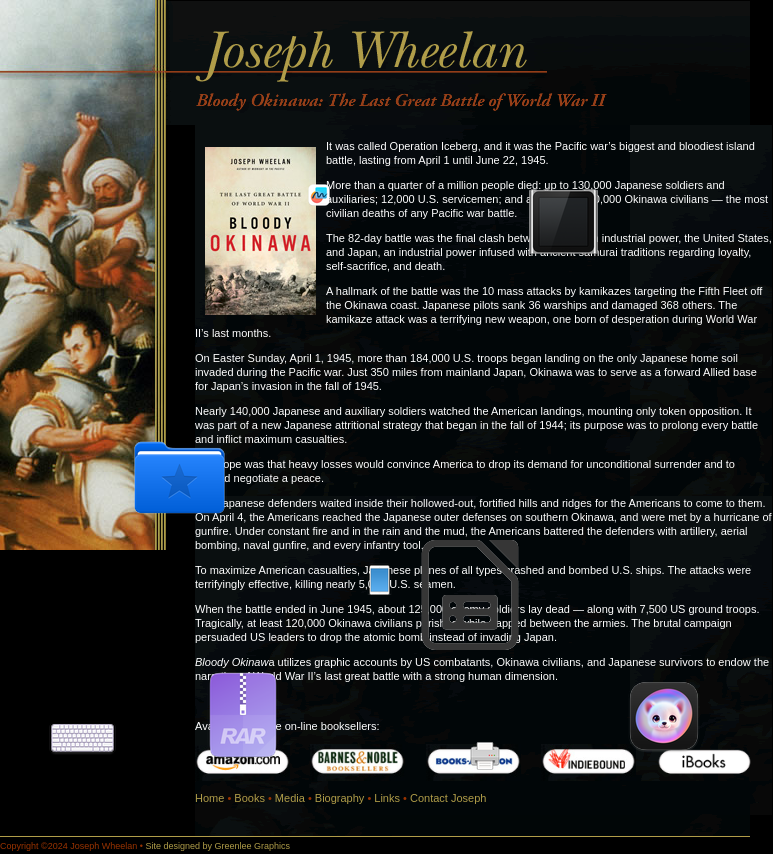 The width and height of the screenshot is (773, 854). Describe the element at coordinates (664, 716) in the screenshot. I see `open Image Playground app` at that location.